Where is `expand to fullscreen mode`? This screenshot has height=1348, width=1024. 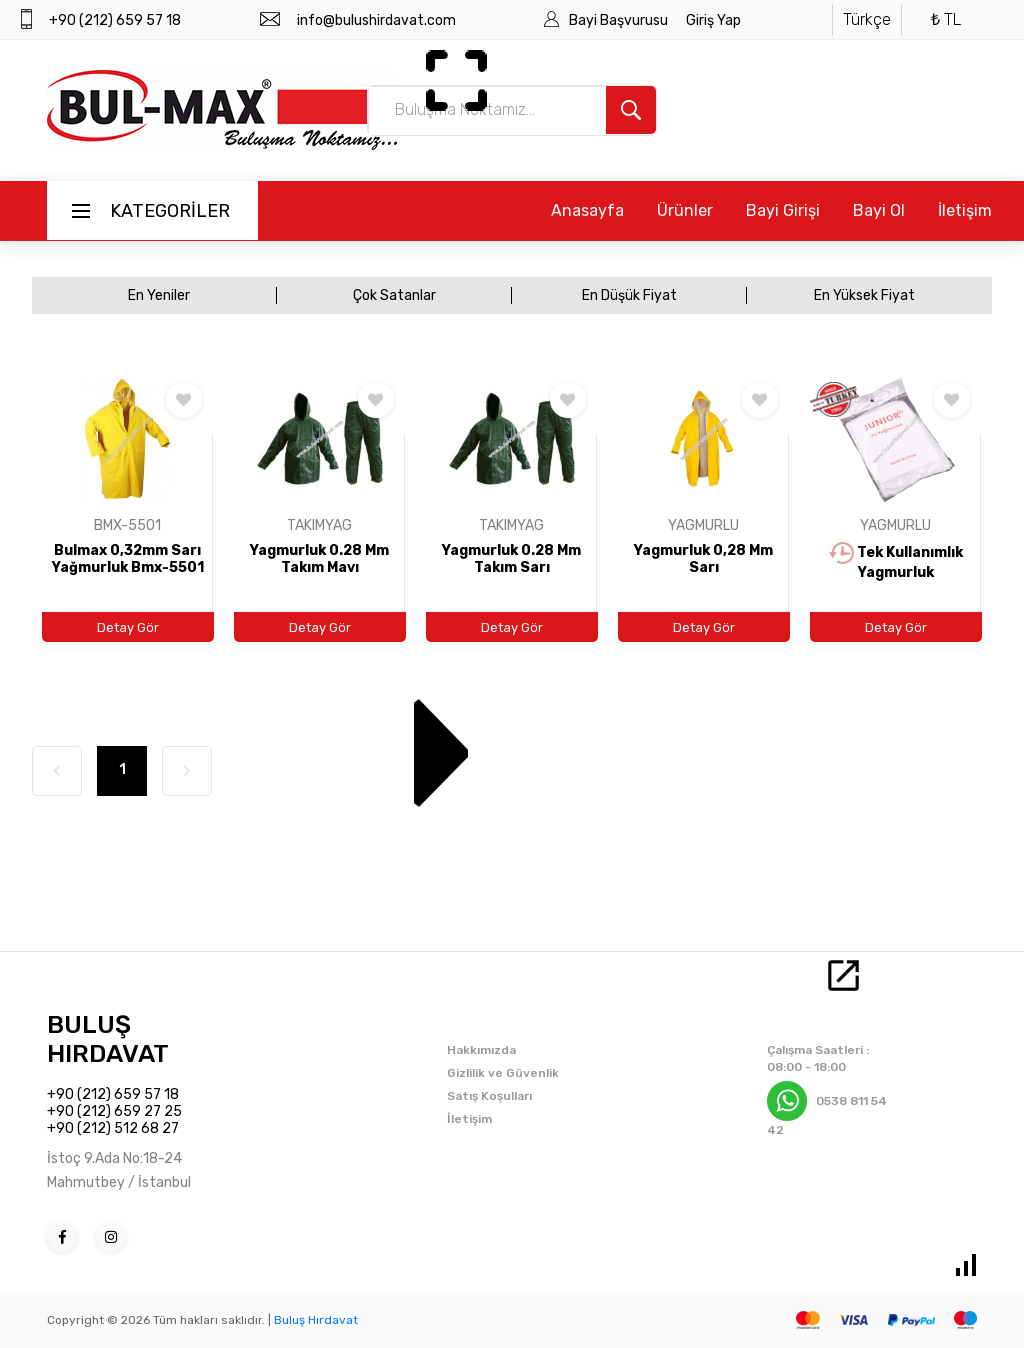 expand to fullscreen mode is located at coordinates (456, 80).